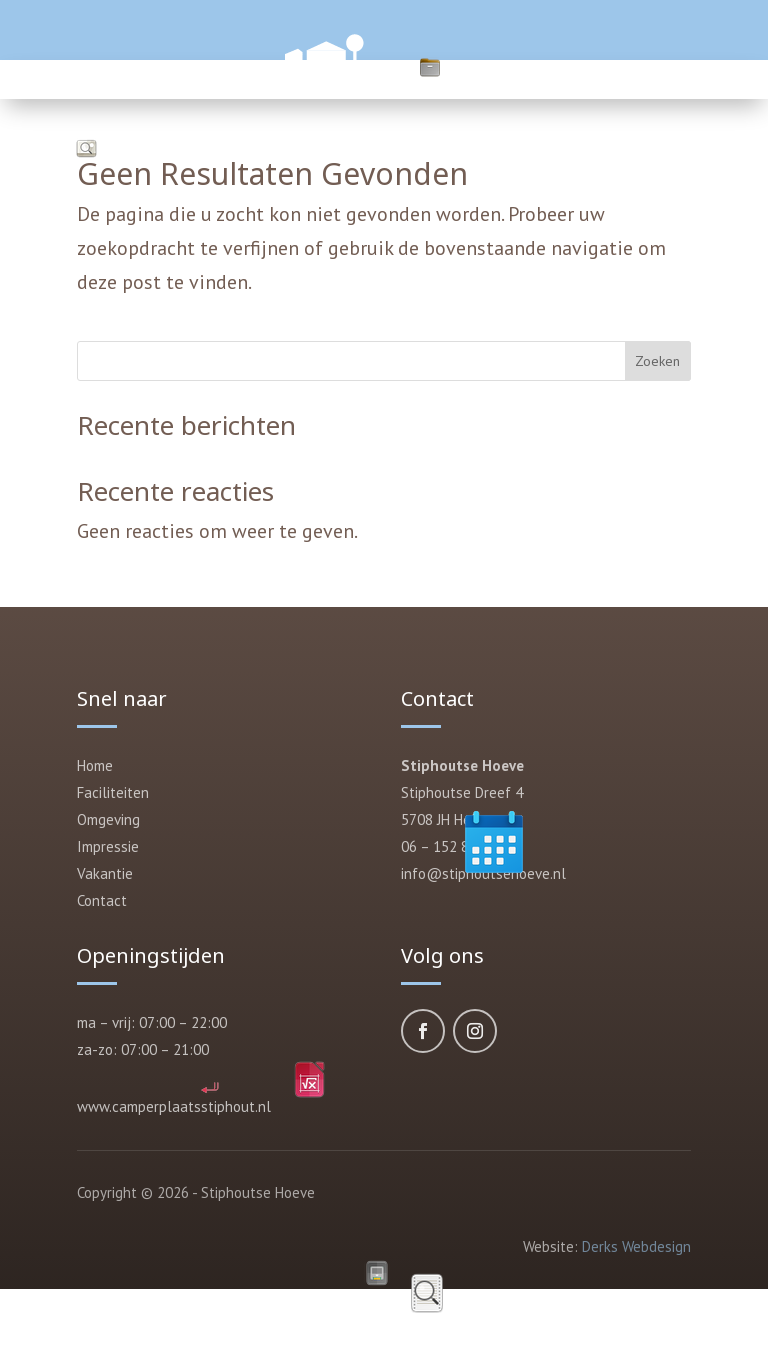  What do you see at coordinates (494, 844) in the screenshot?
I see `open the calendar app` at bounding box center [494, 844].